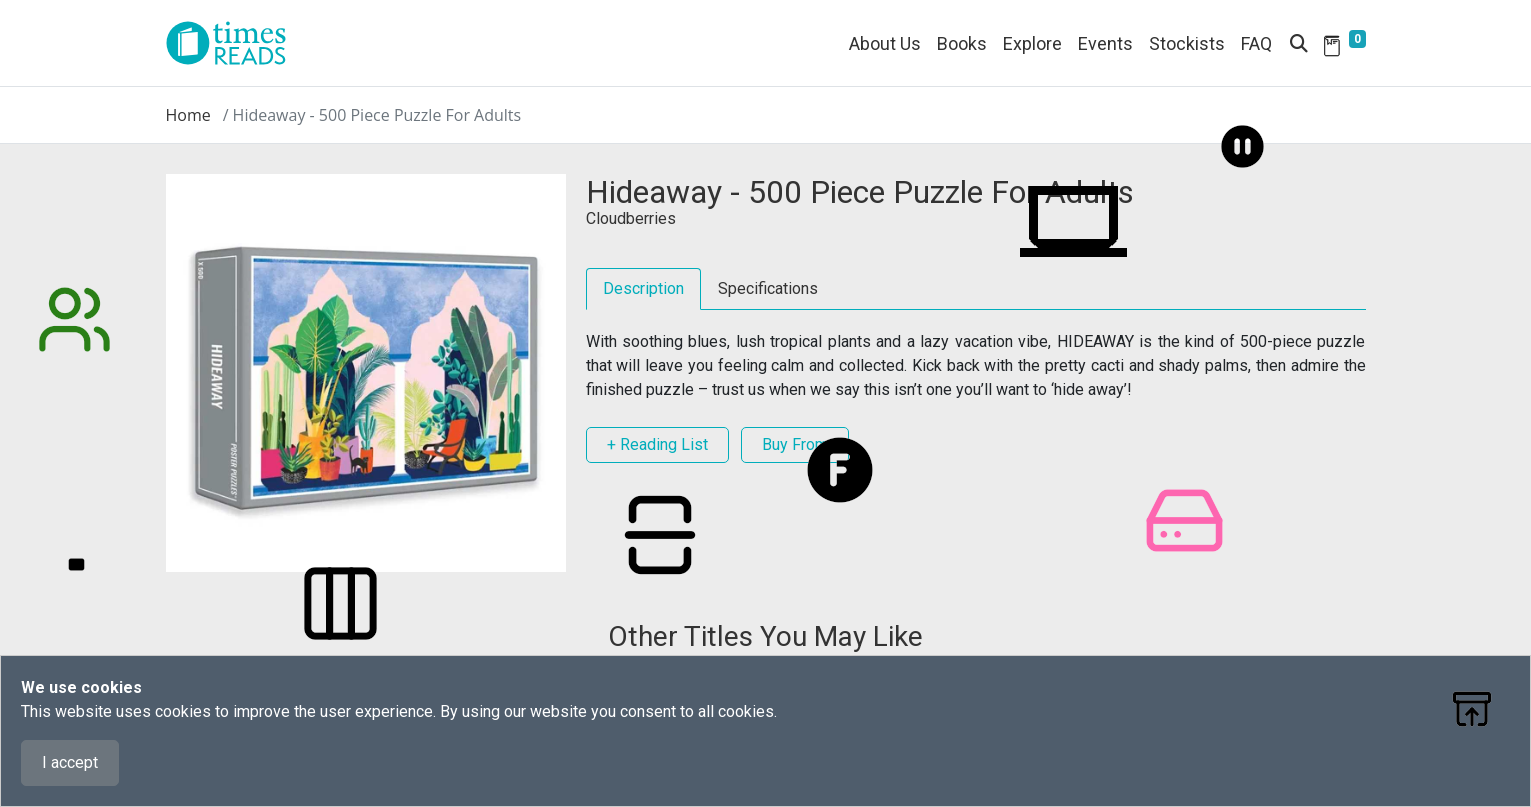 This screenshot has height=807, width=1531. I want to click on switch to three-column layout, so click(340, 603).